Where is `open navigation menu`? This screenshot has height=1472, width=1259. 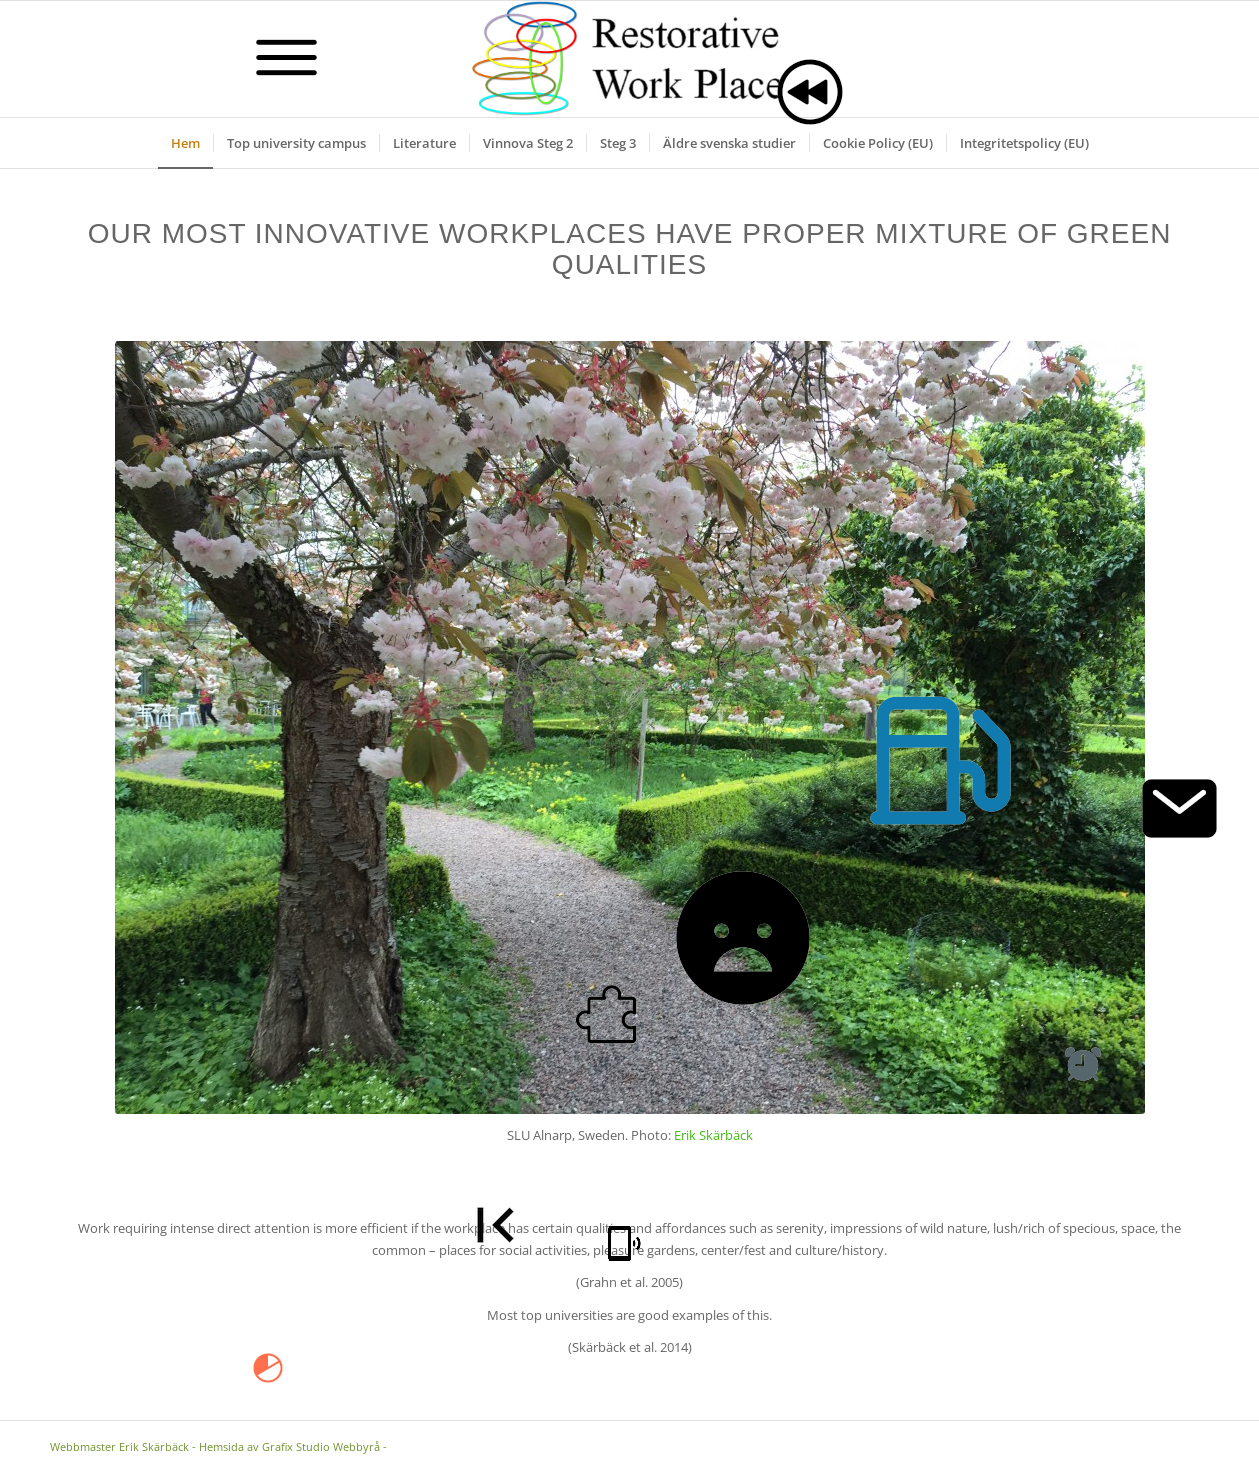
open navigation menu is located at coordinates (286, 57).